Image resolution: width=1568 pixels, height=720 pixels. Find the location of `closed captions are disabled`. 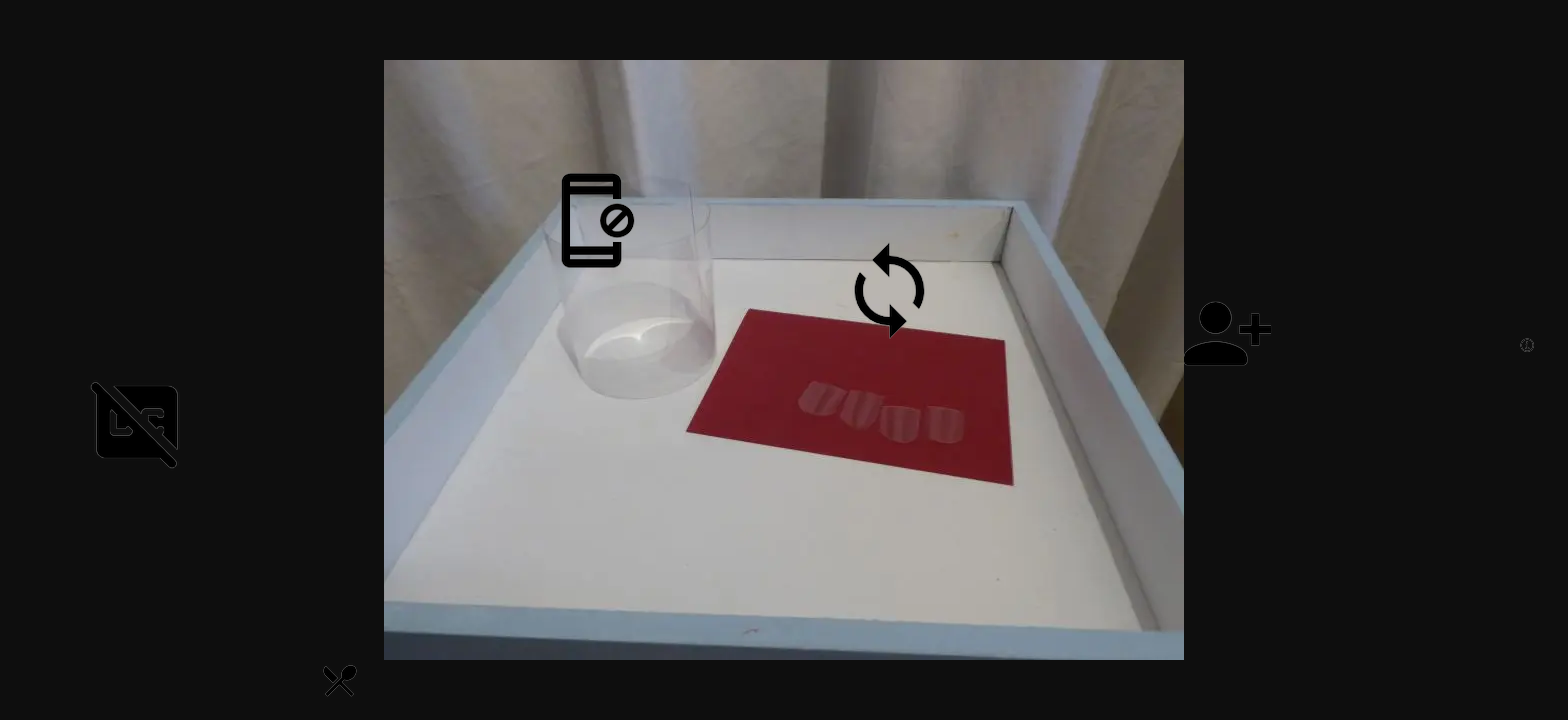

closed captions are disabled is located at coordinates (137, 422).